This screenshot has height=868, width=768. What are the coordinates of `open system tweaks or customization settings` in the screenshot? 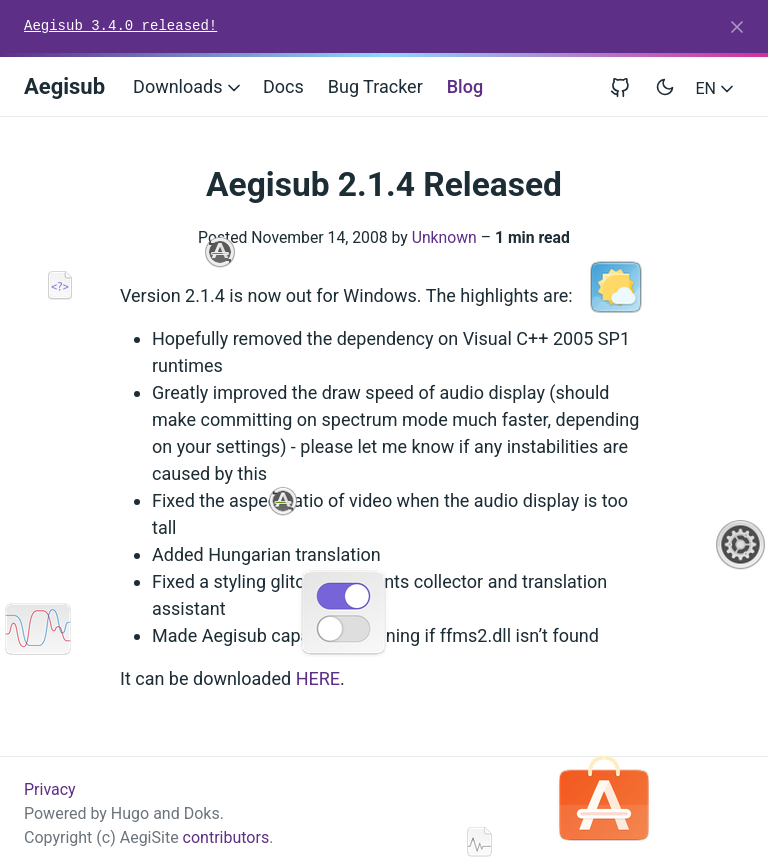 It's located at (343, 612).